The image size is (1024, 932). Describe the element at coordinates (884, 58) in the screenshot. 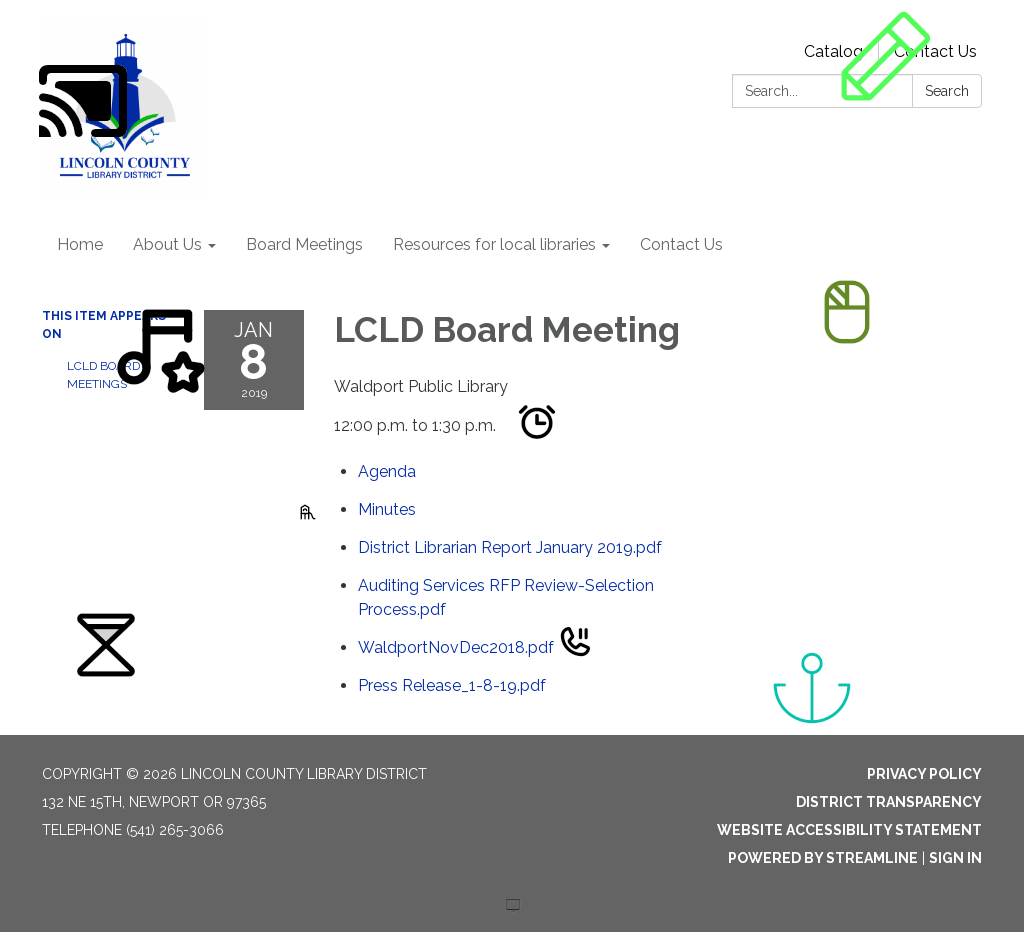

I see `edit content or text` at that location.